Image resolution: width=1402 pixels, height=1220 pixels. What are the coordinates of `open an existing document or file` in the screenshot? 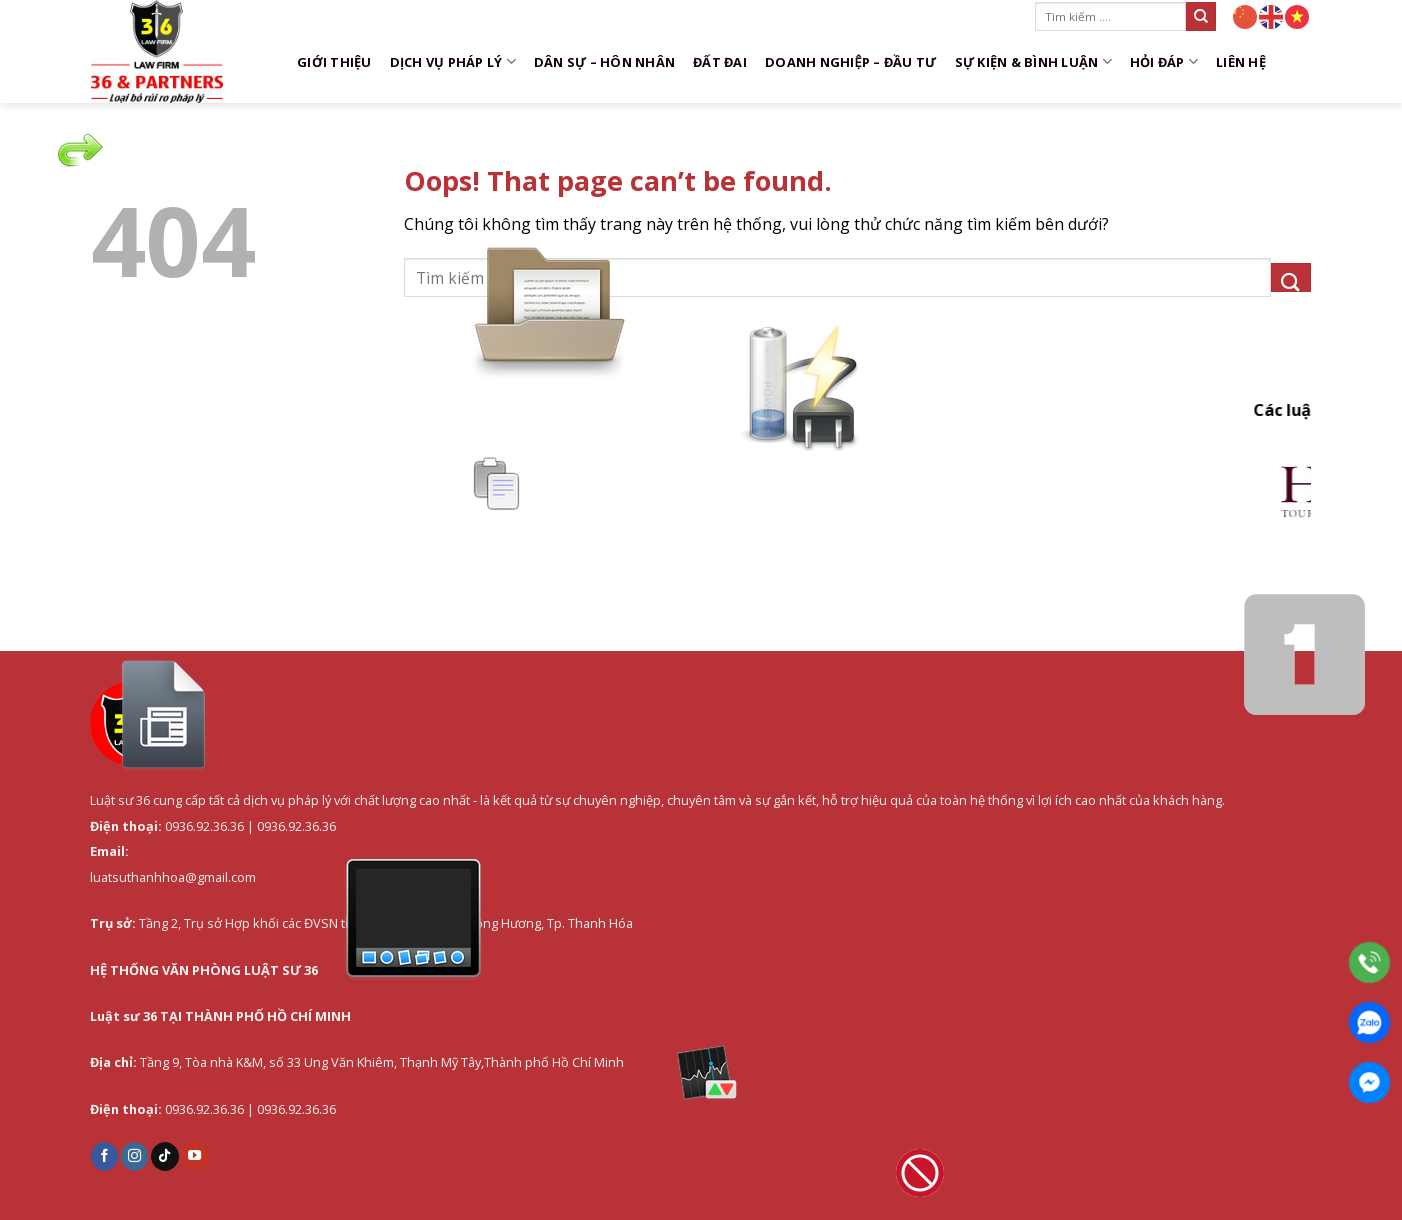 It's located at (548, 311).